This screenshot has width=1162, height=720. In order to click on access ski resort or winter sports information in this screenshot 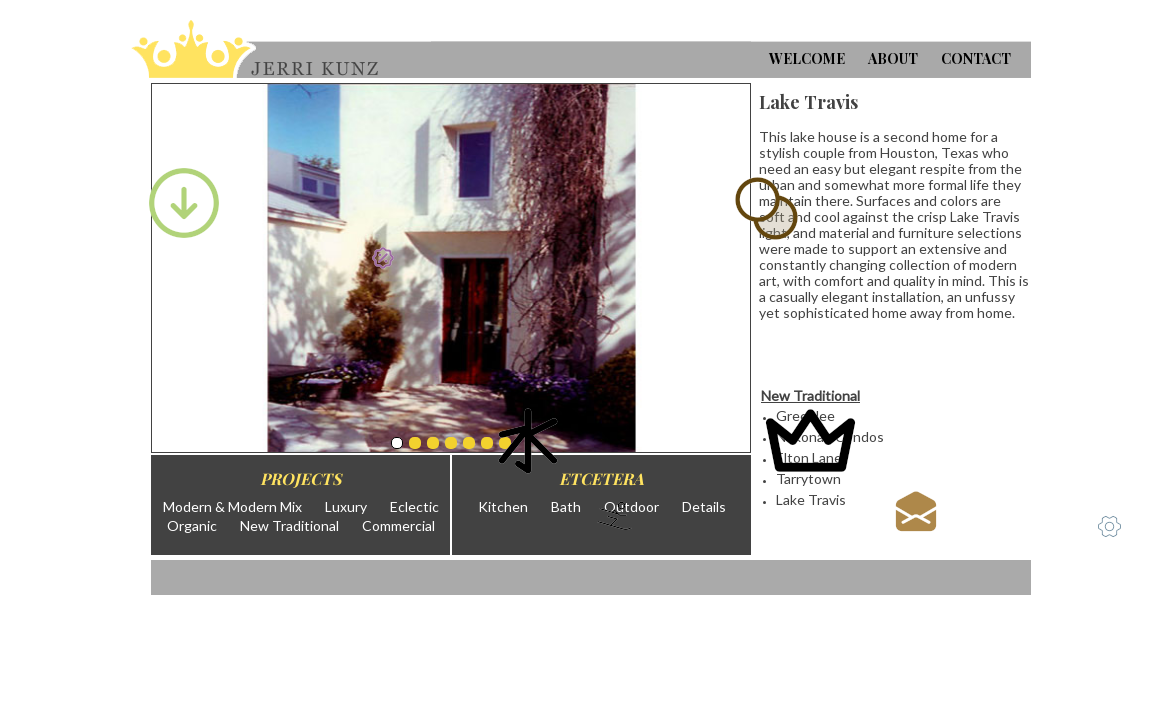, I will do `click(614, 516)`.